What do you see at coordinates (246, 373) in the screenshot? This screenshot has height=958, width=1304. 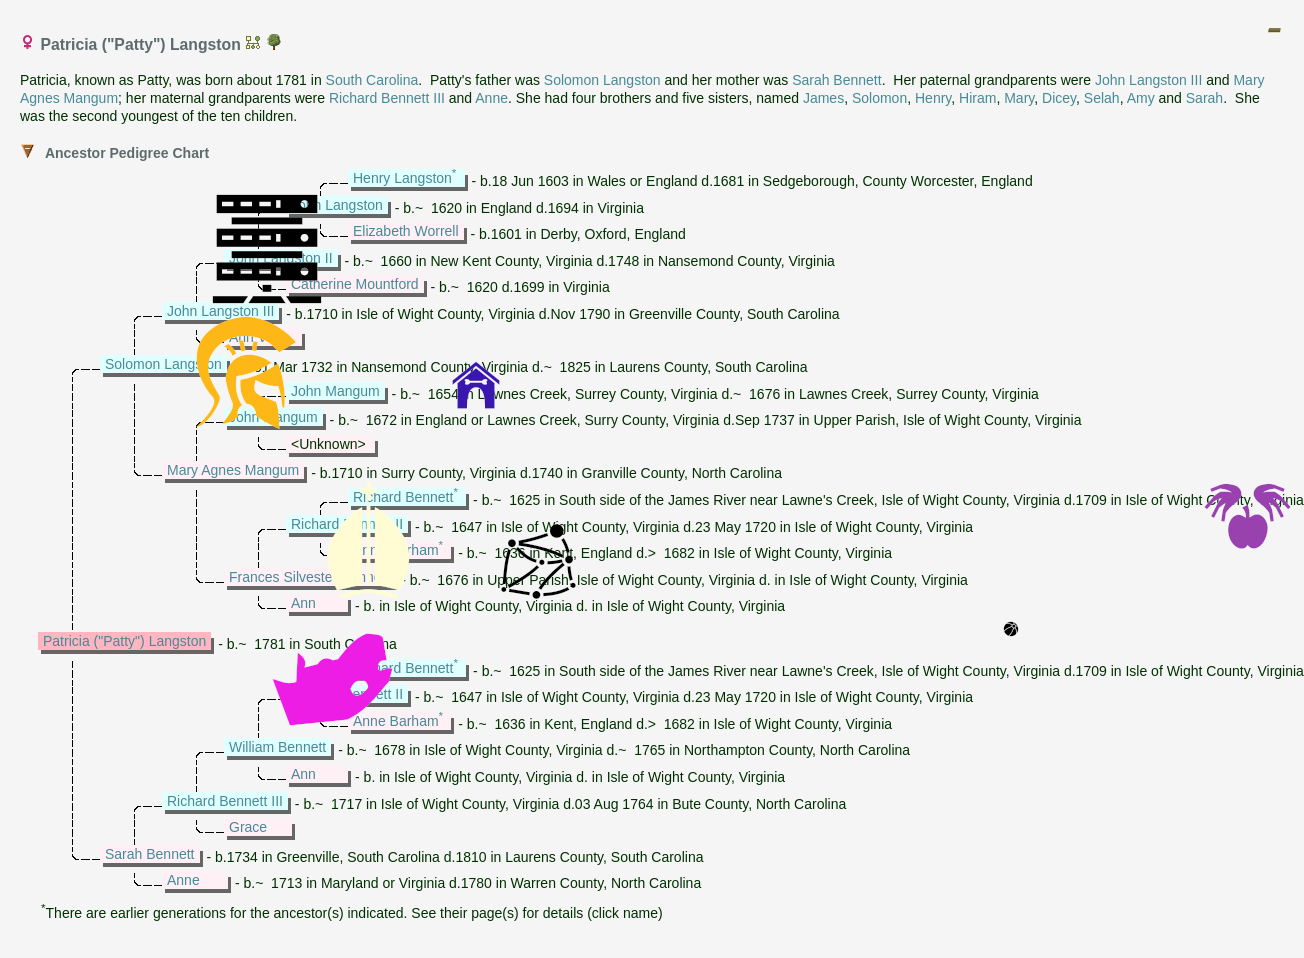 I see `select warrior or spartan character class` at bounding box center [246, 373].